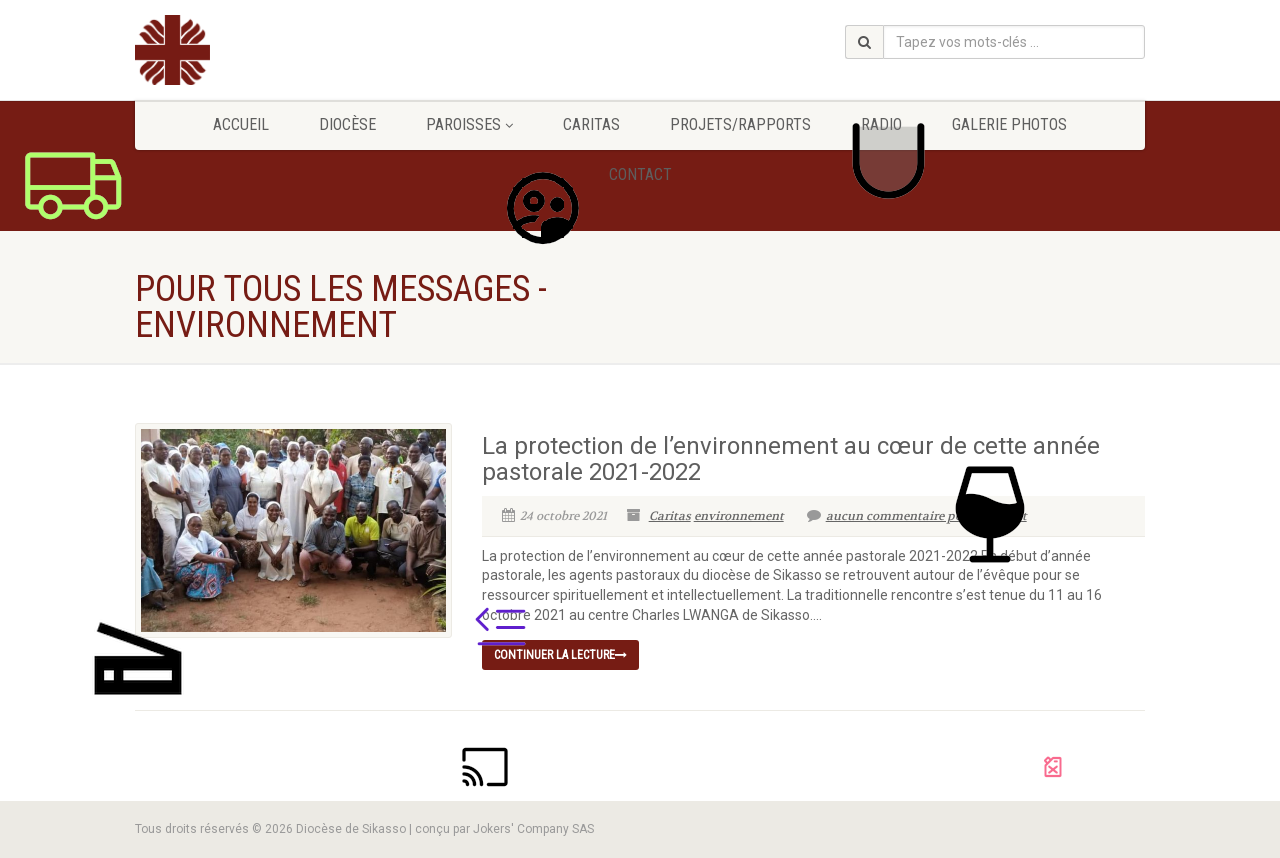 The width and height of the screenshot is (1280, 858). What do you see at coordinates (990, 511) in the screenshot?
I see `browse wine or beverage options` at bounding box center [990, 511].